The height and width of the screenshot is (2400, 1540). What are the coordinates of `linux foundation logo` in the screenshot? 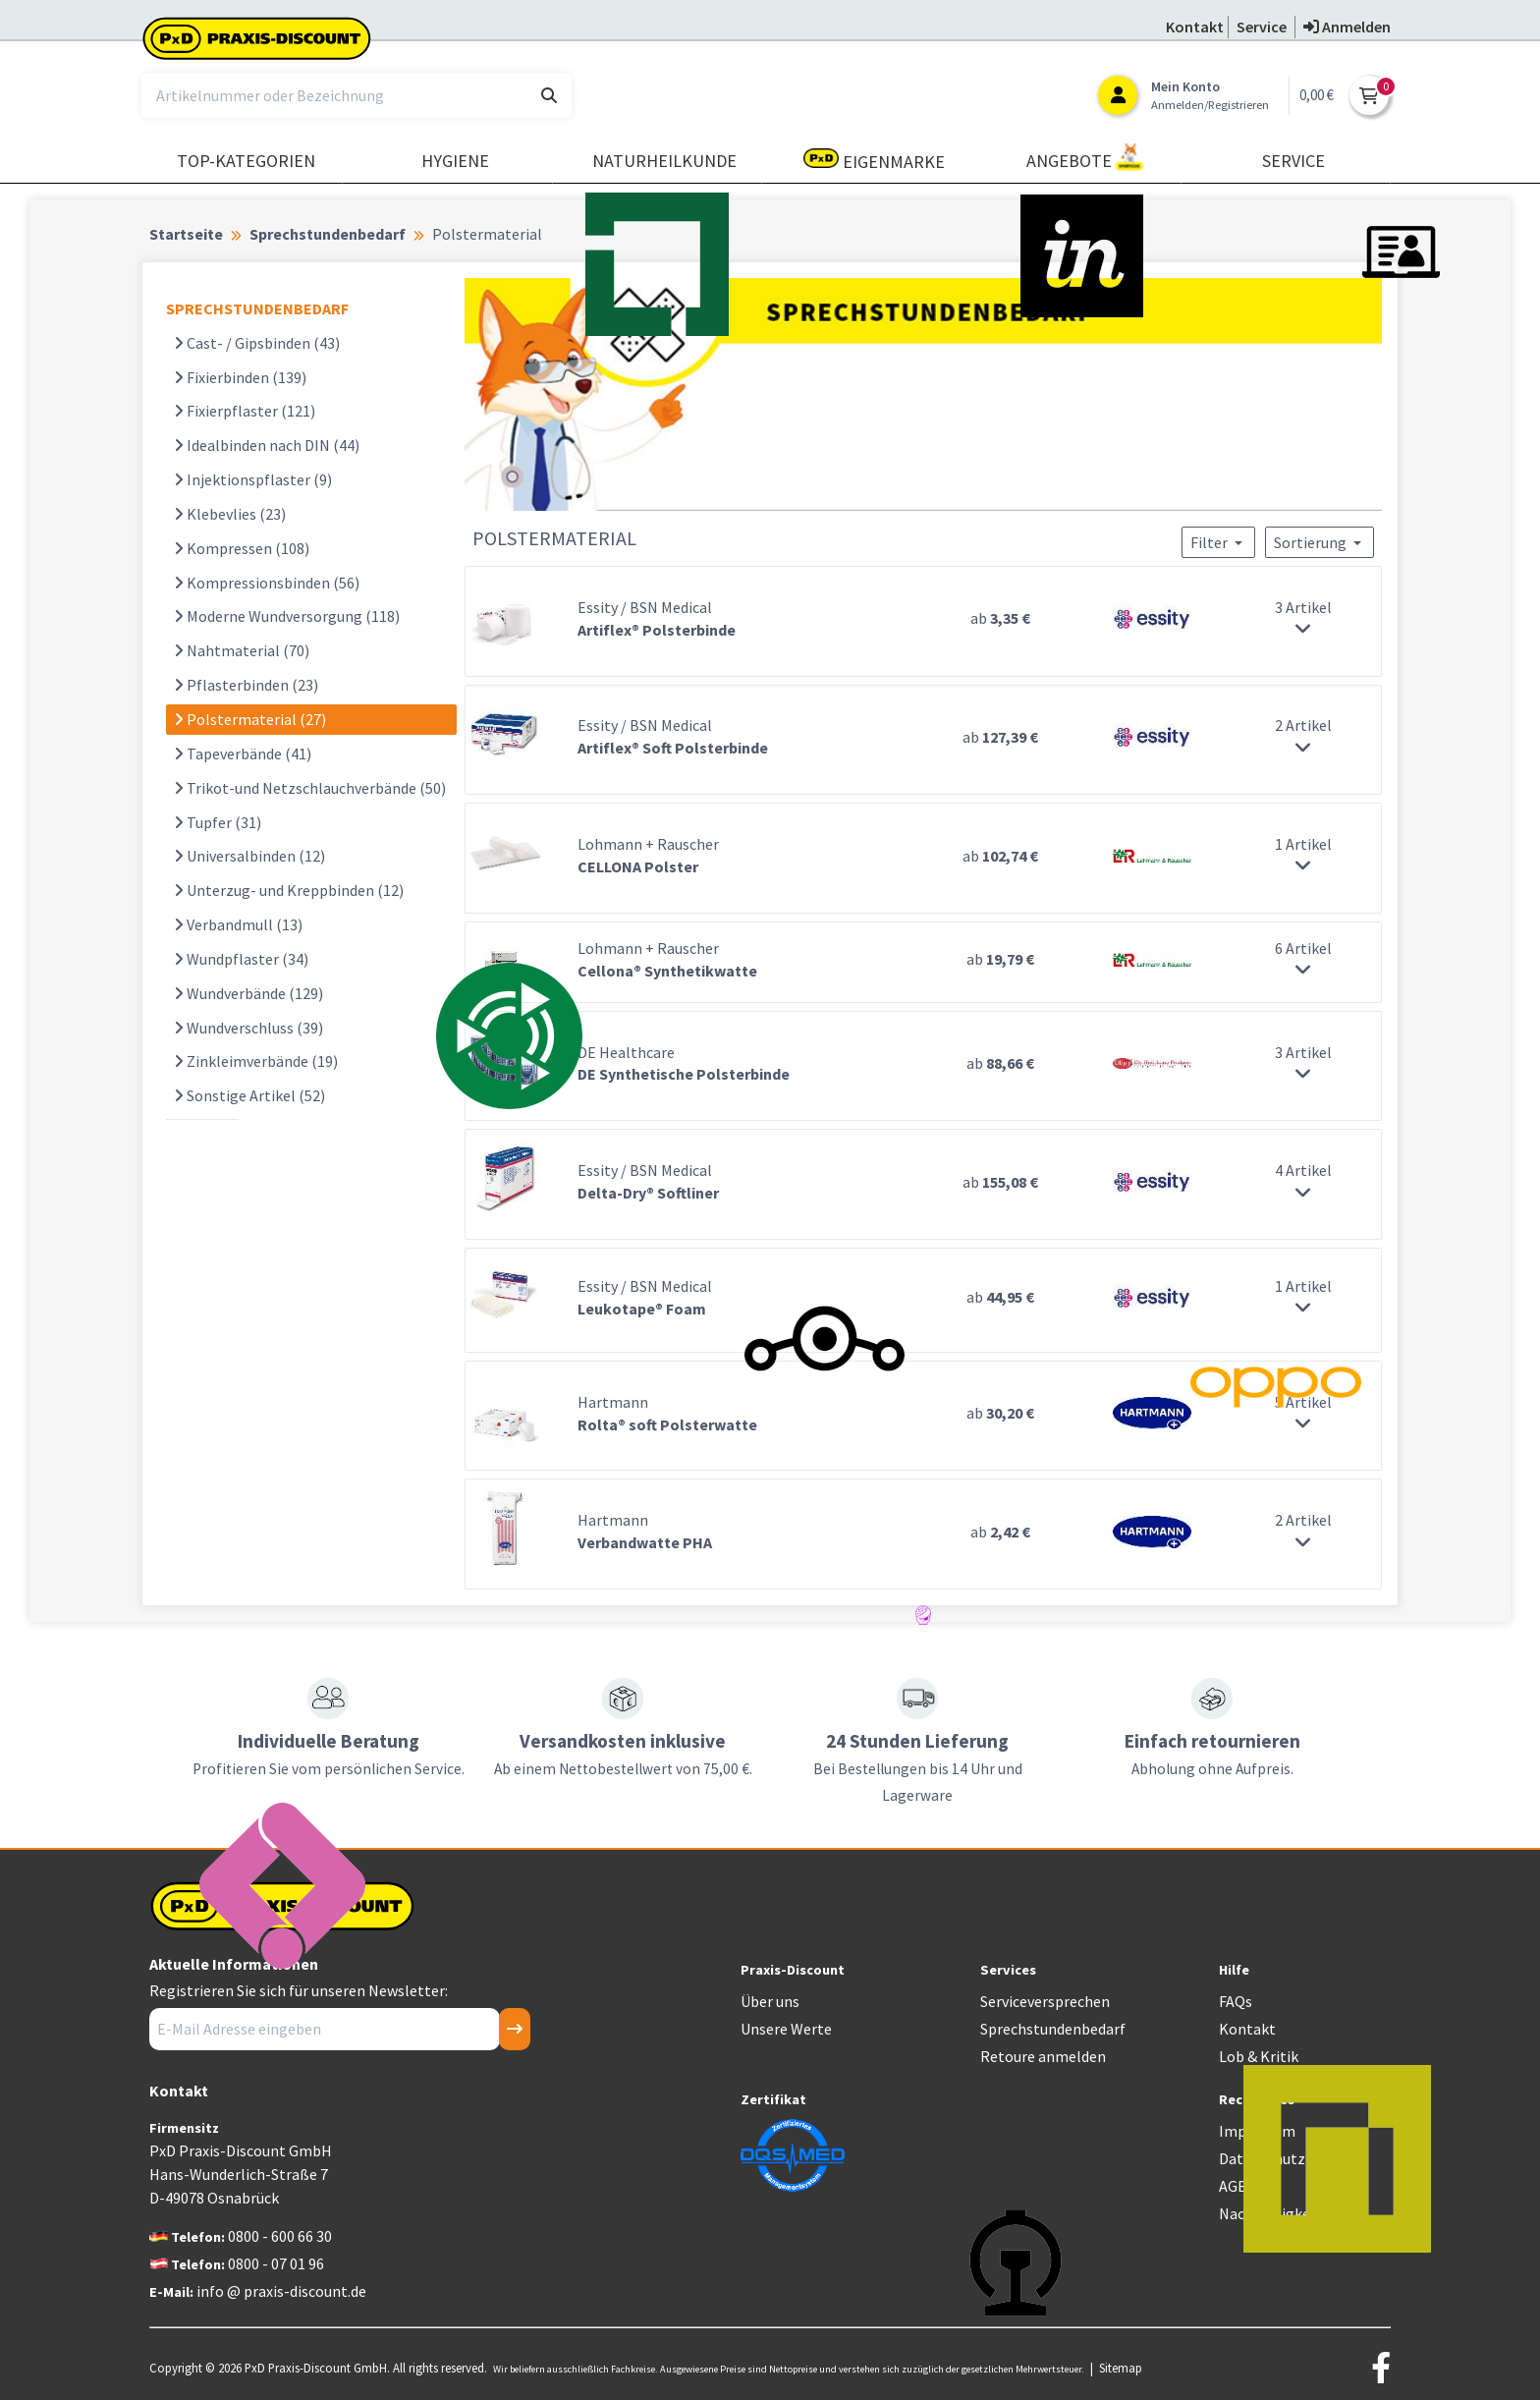 It's located at (657, 264).